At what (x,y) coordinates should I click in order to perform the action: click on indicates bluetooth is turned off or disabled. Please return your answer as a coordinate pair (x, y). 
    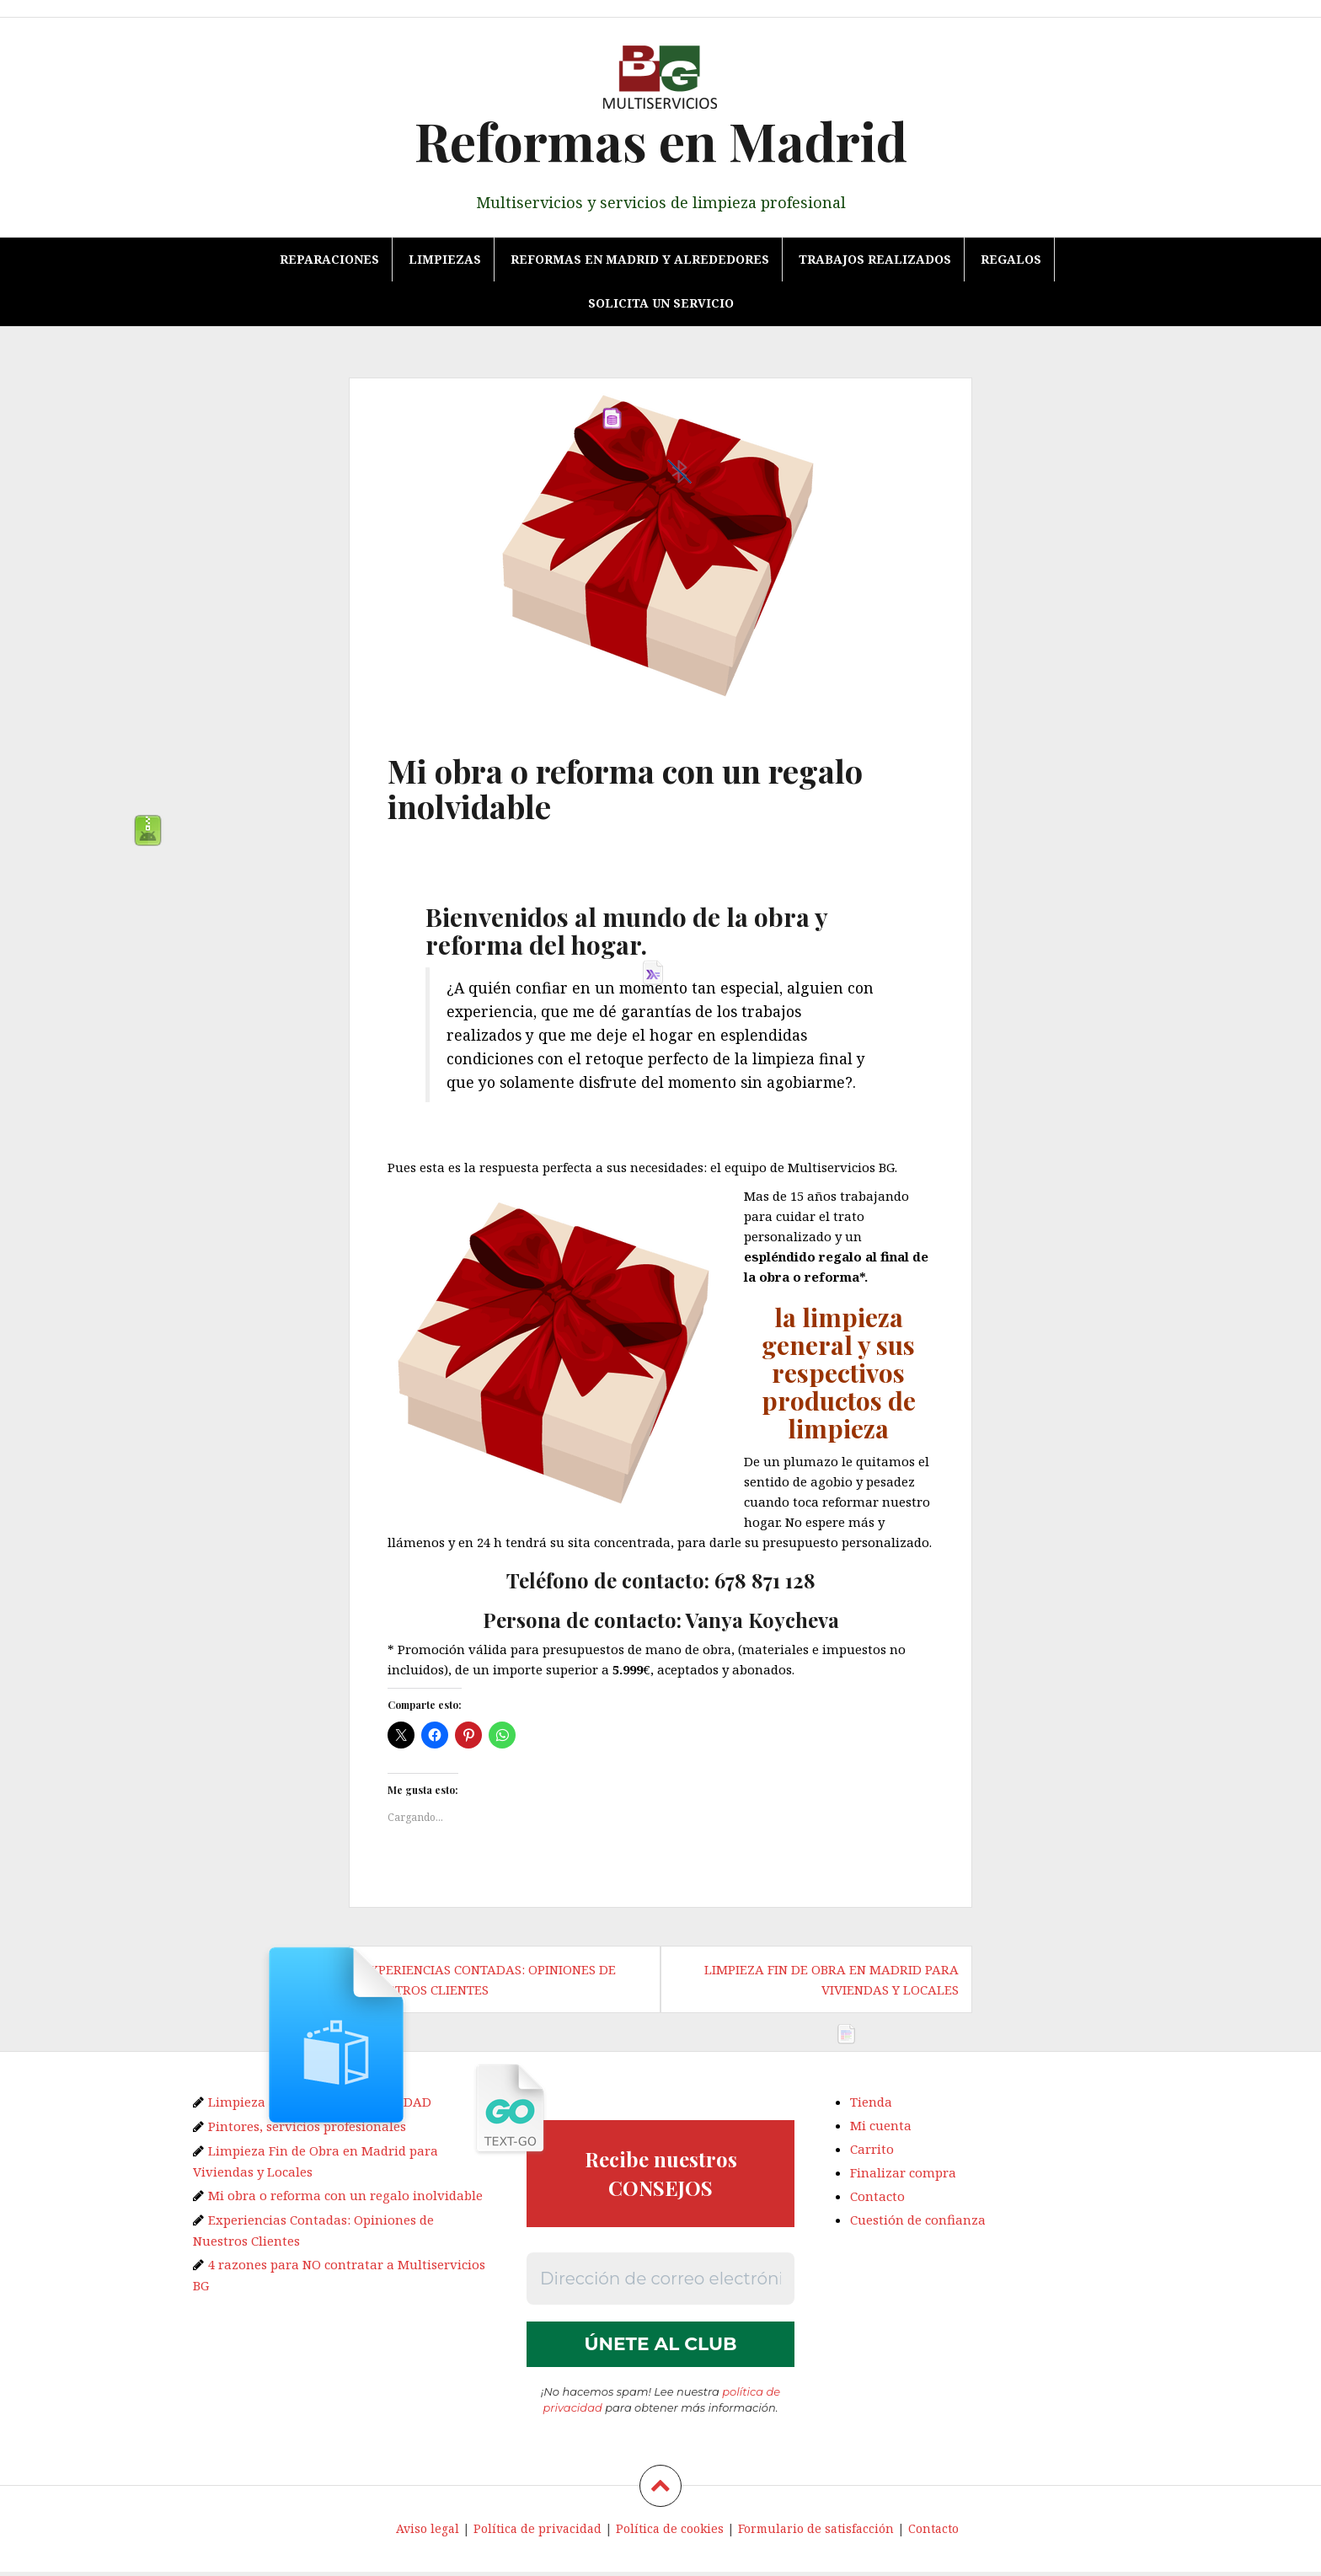
    Looking at the image, I should click on (679, 471).